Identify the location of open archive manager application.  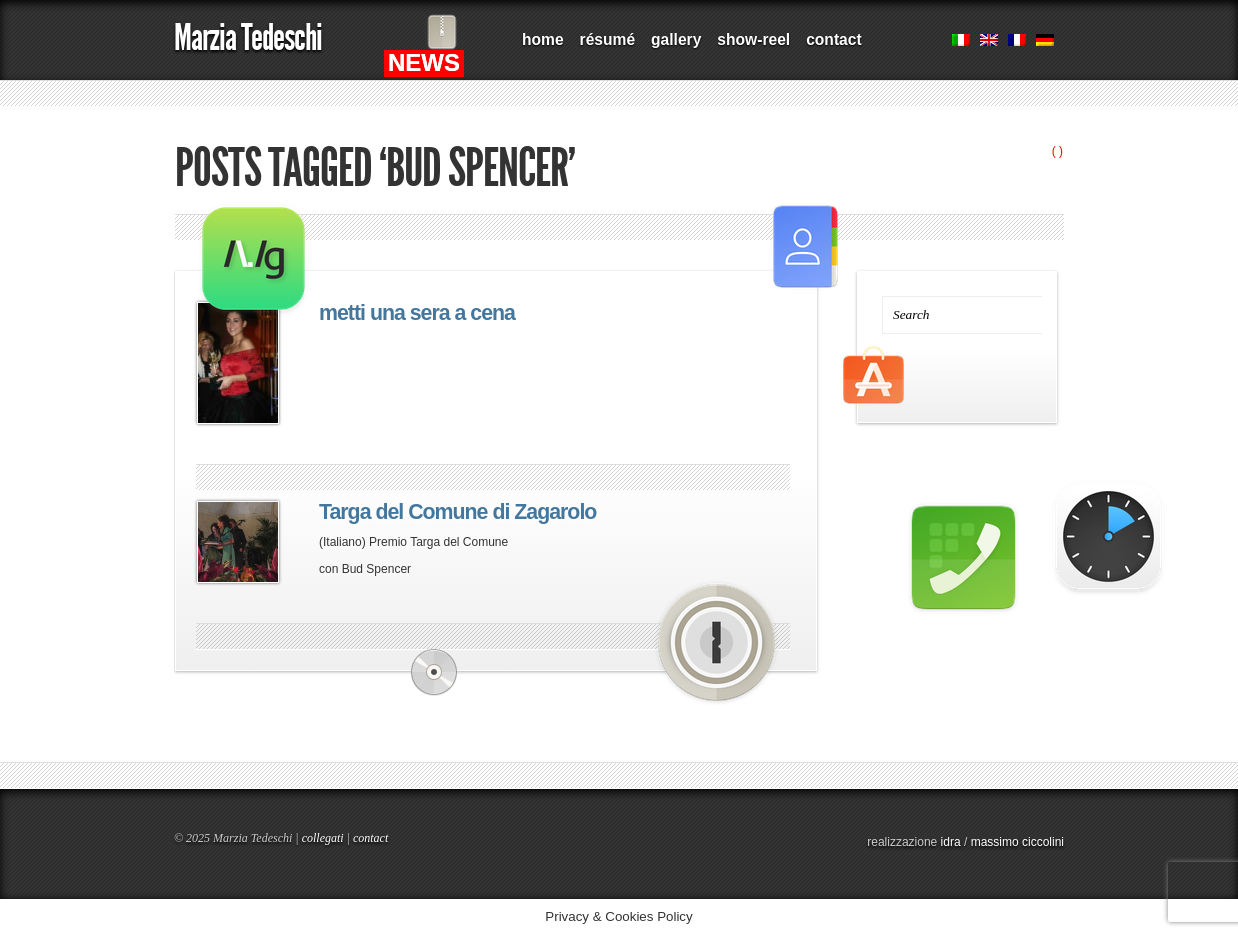
(442, 32).